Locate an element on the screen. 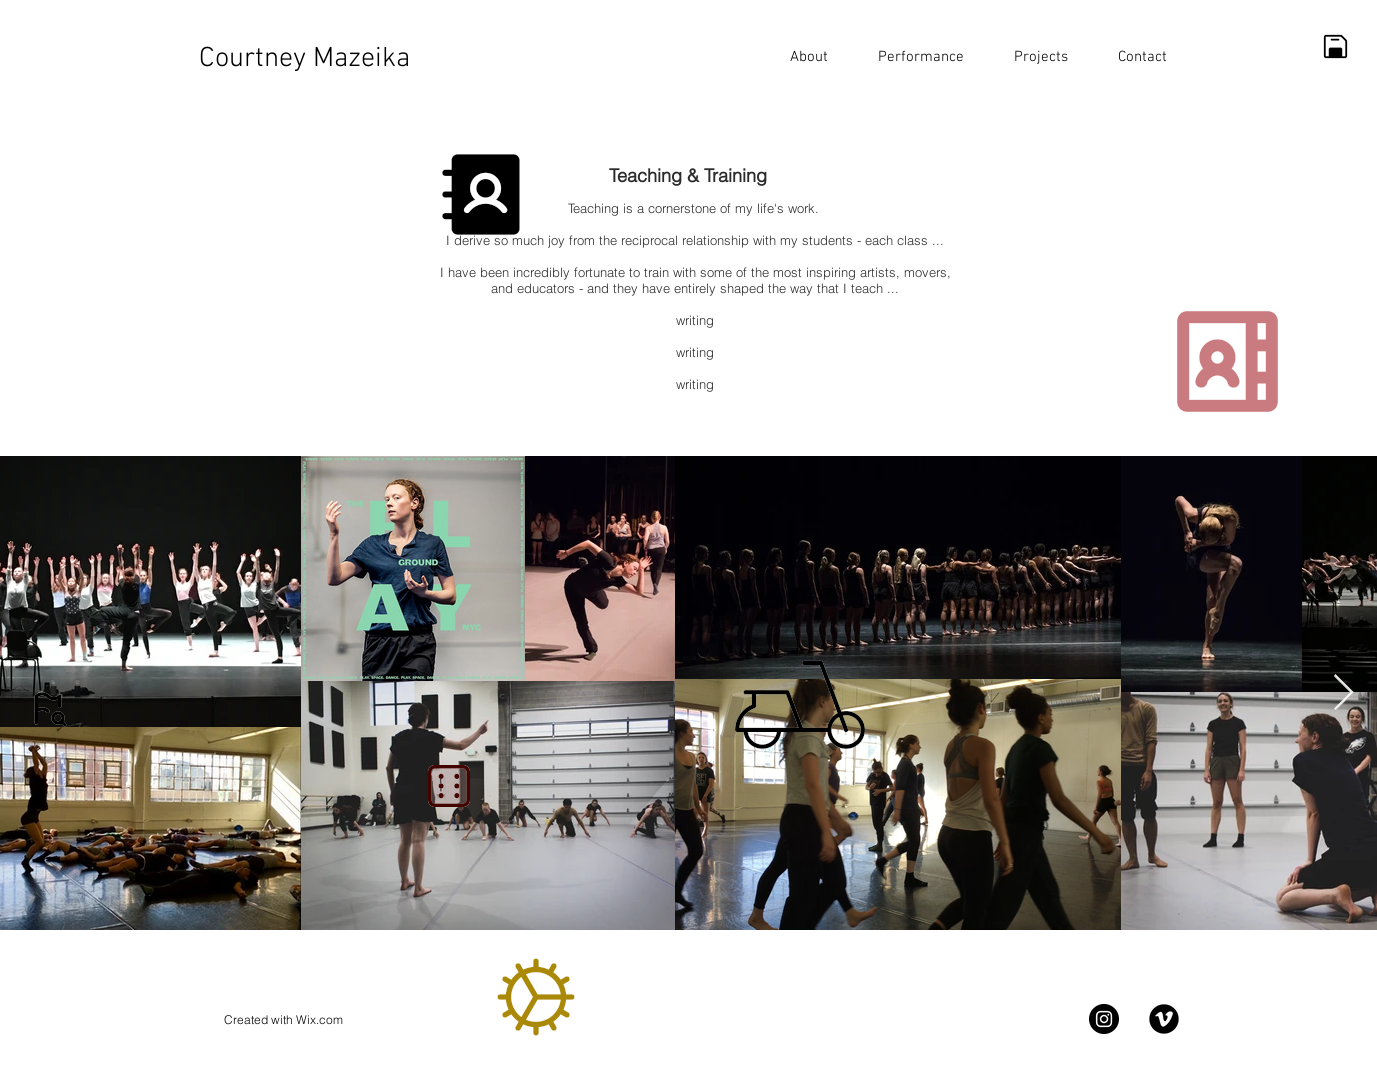 The width and height of the screenshot is (1377, 1083). search flagged items is located at coordinates (48, 708).